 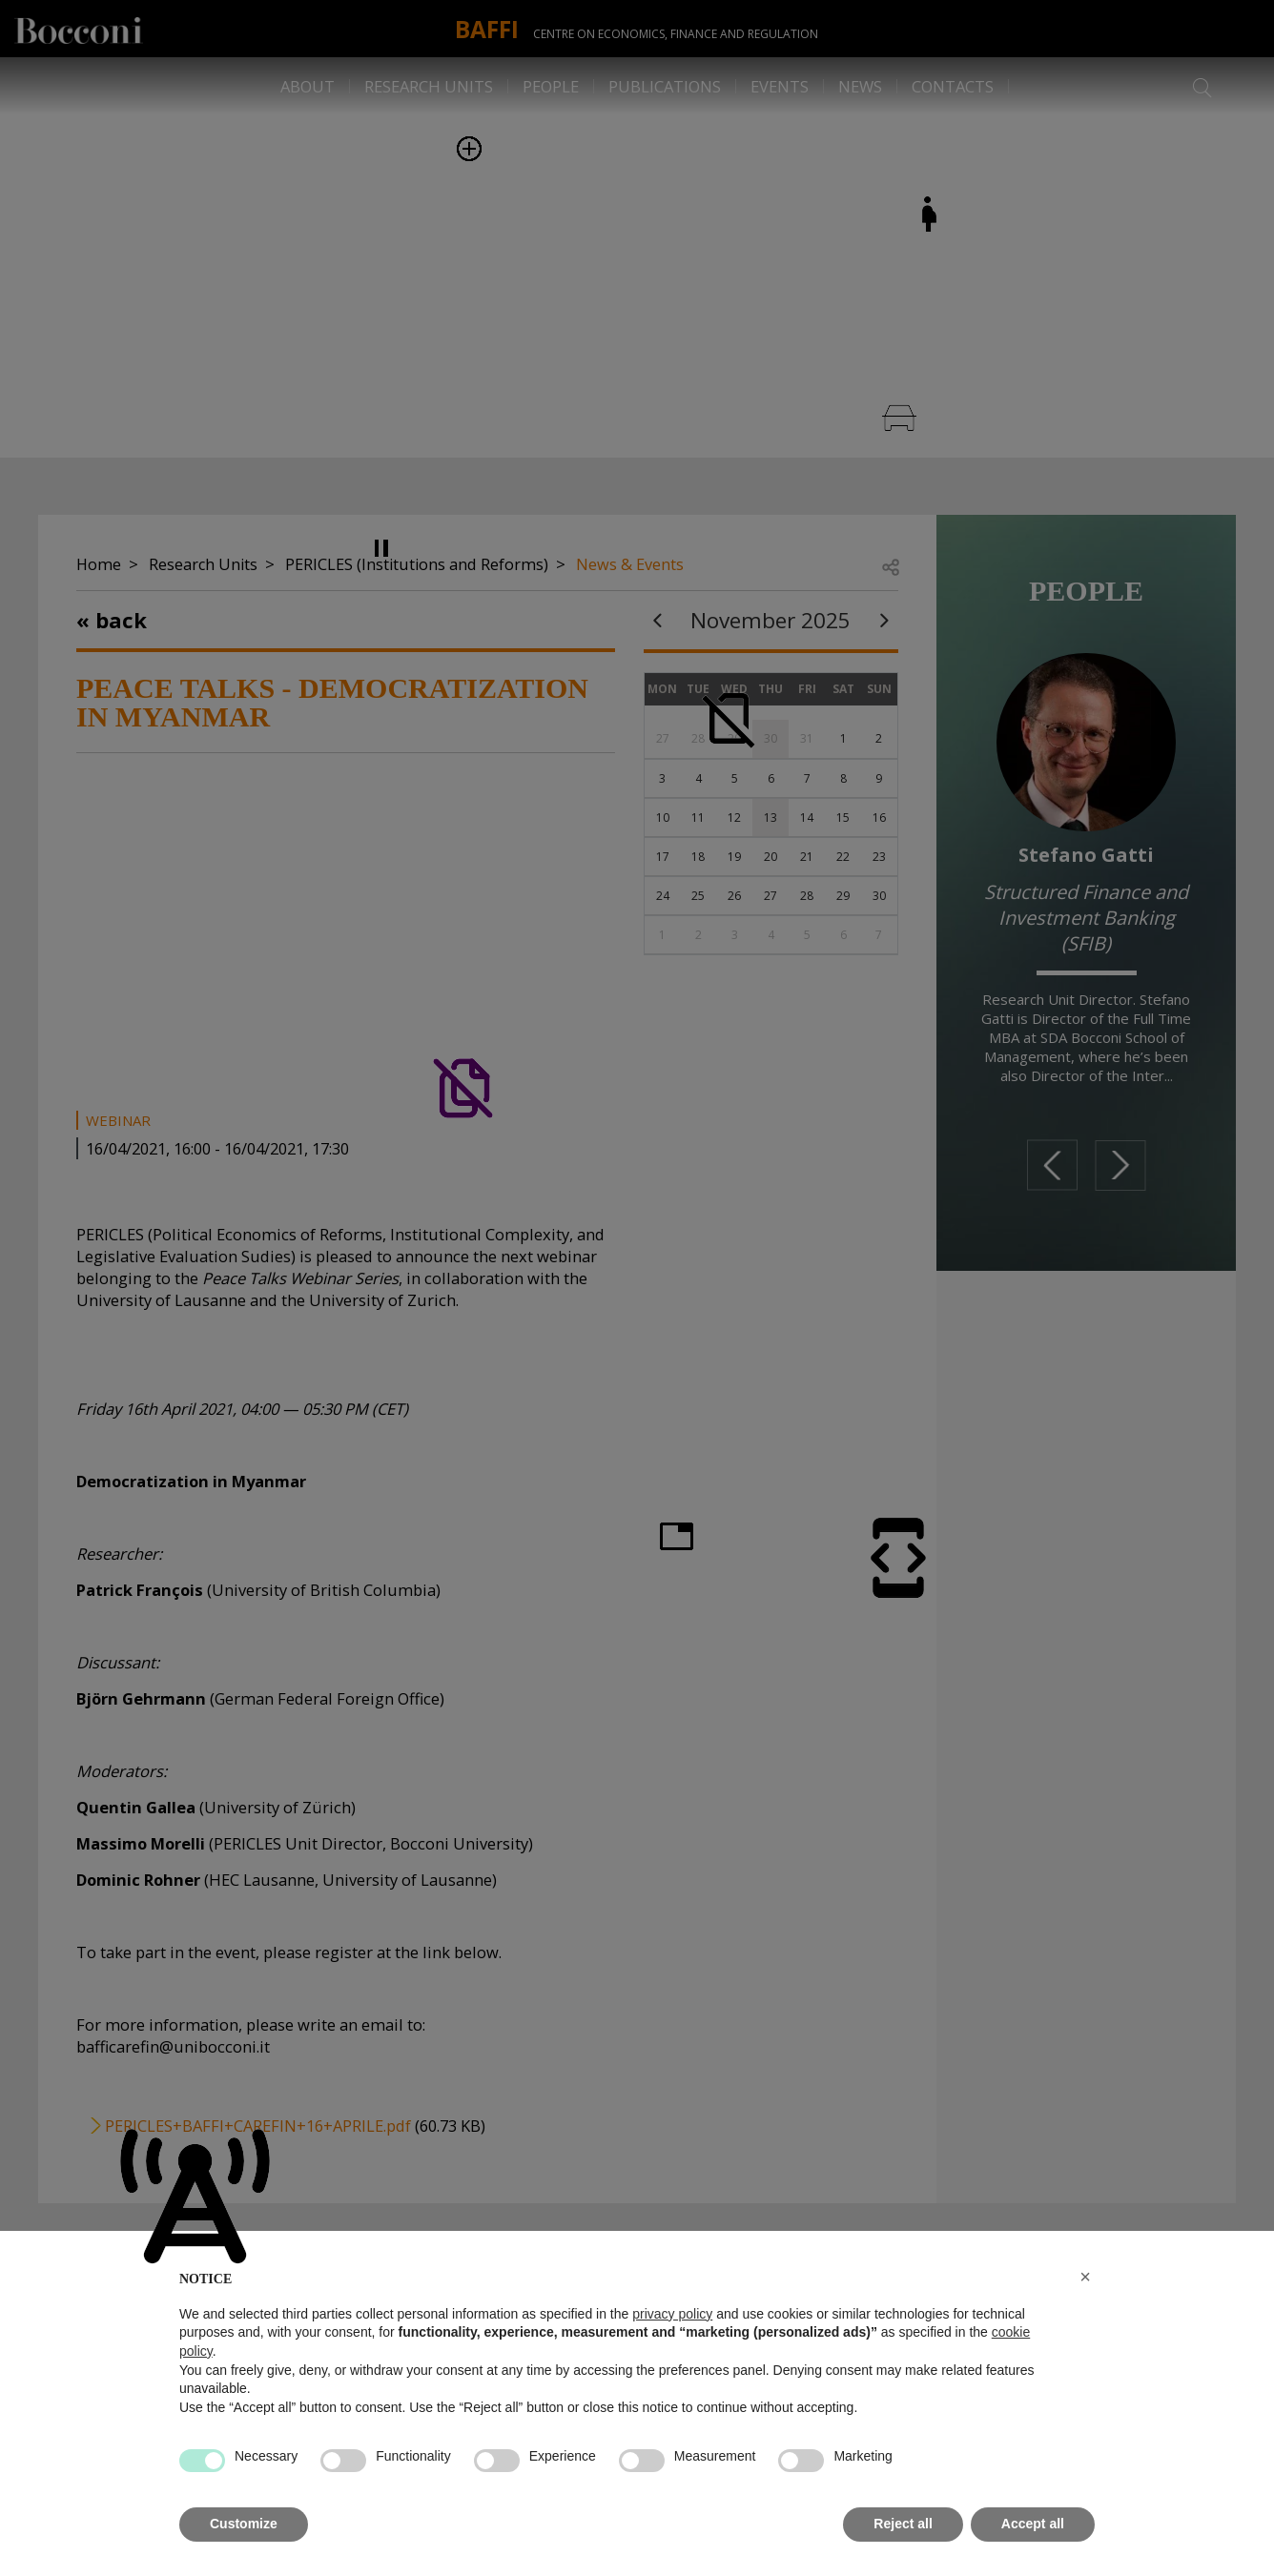 What do you see at coordinates (729, 718) in the screenshot?
I see `no sim card detected` at bounding box center [729, 718].